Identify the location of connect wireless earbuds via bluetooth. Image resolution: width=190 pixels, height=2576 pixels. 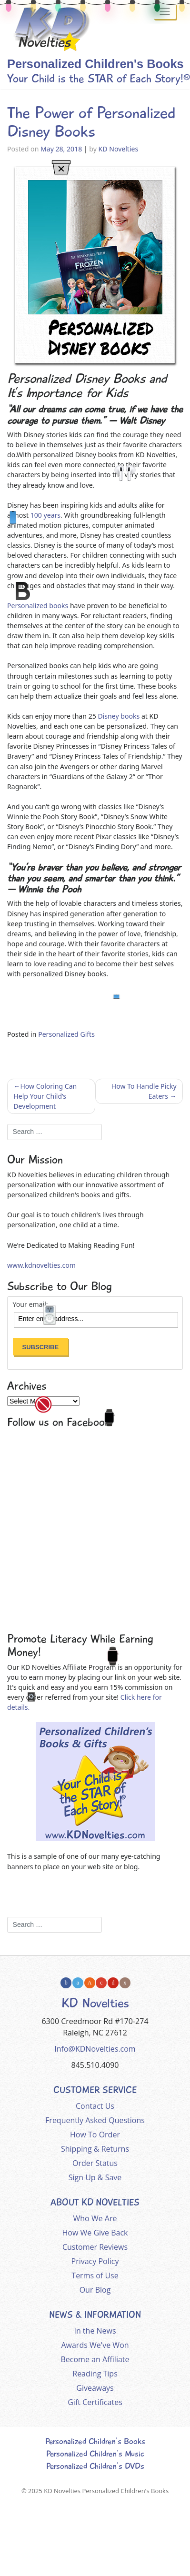
(125, 473).